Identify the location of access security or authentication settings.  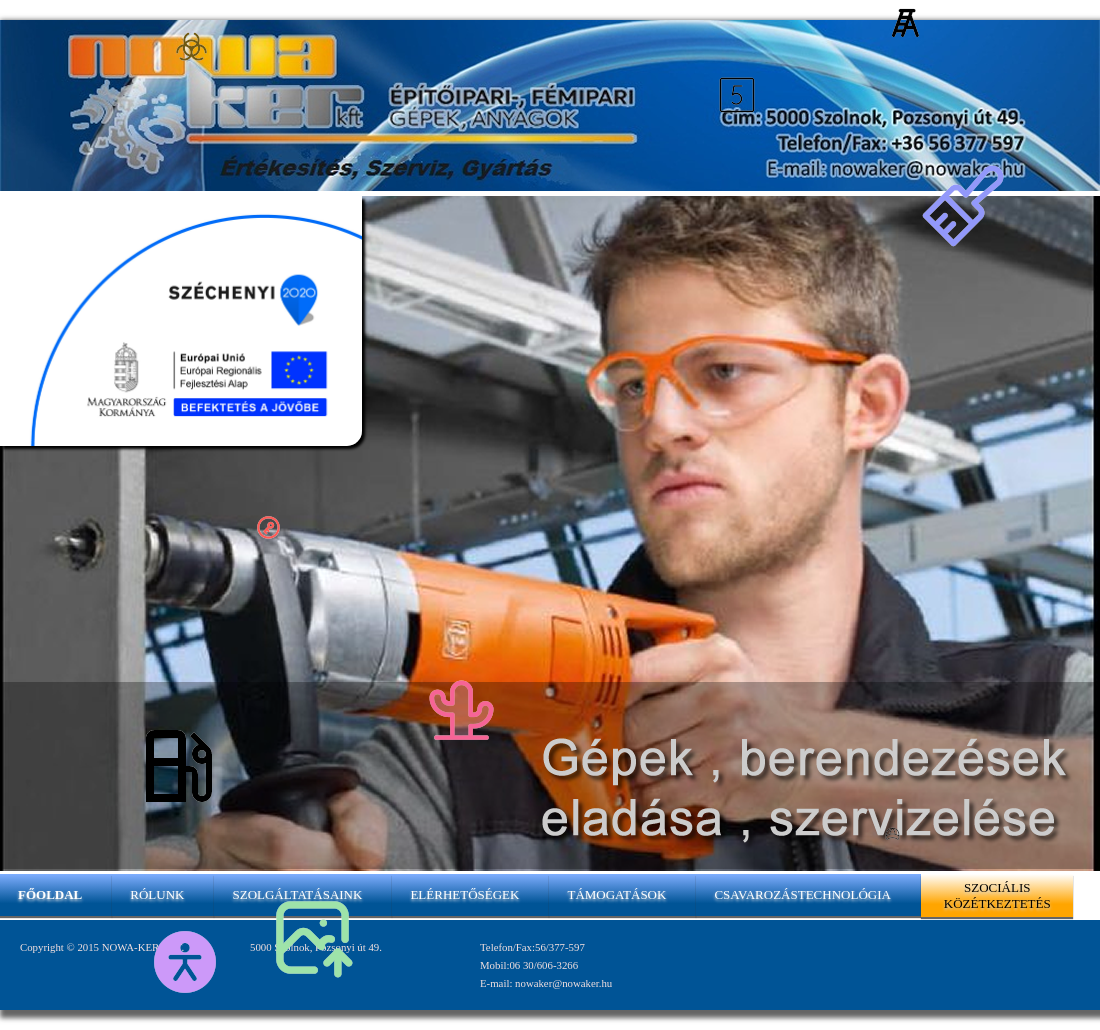
(268, 527).